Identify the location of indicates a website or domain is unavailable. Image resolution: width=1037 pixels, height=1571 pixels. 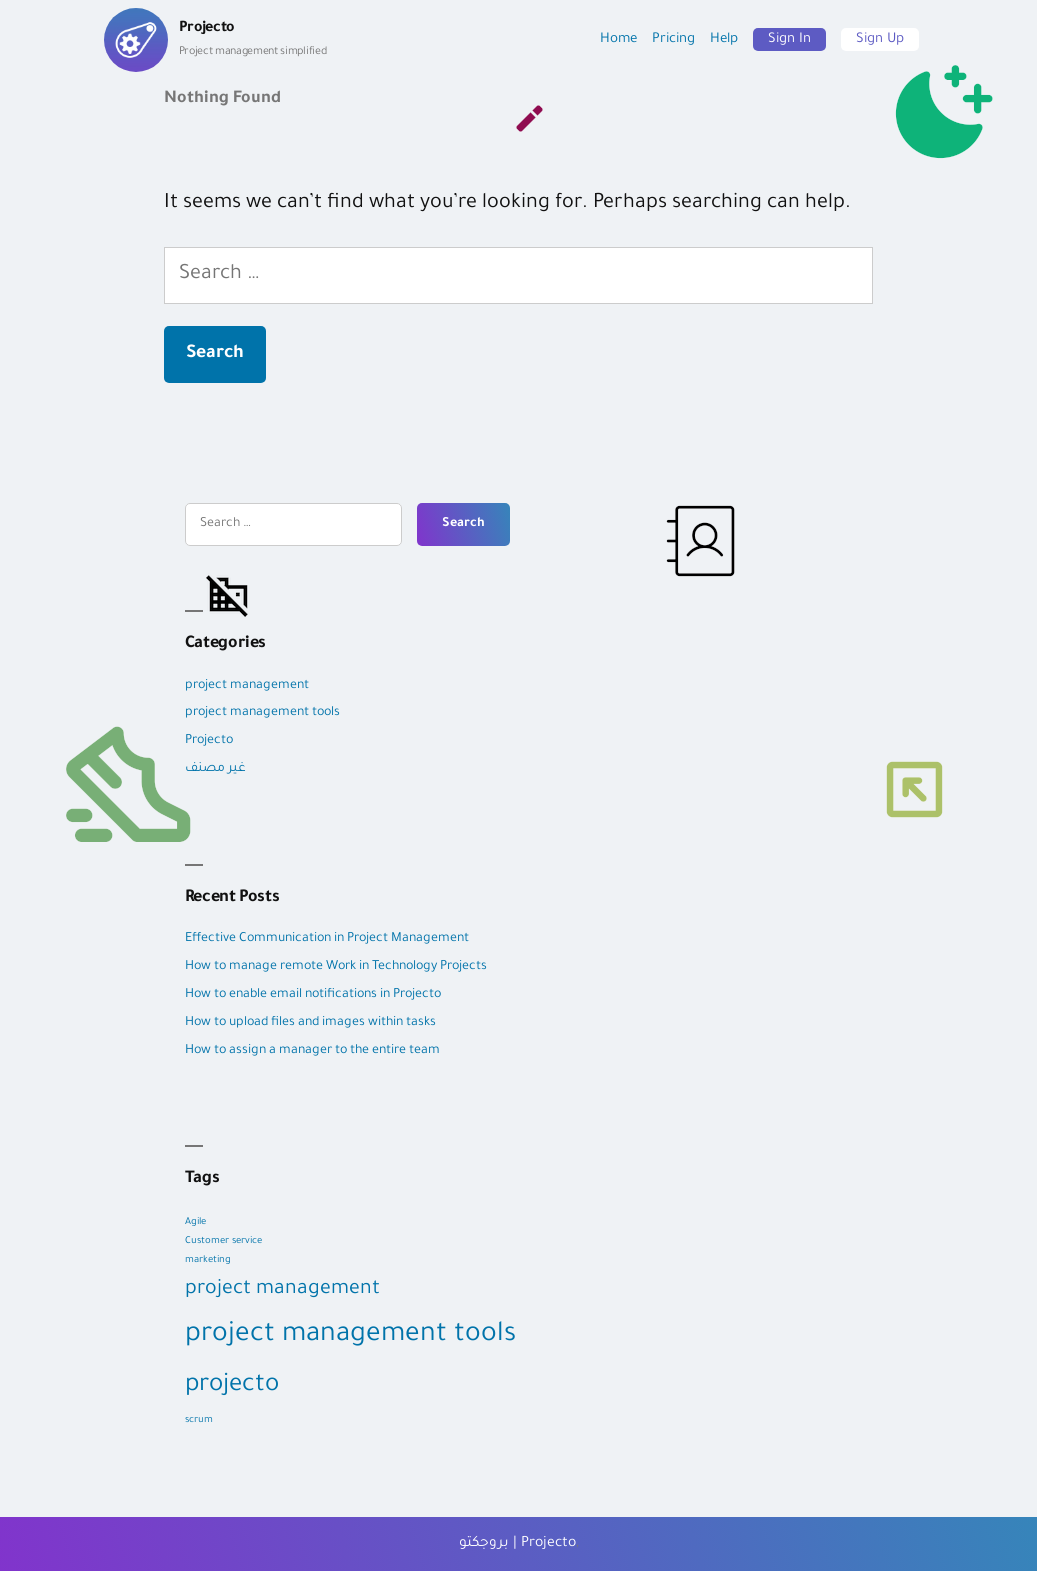
(228, 594).